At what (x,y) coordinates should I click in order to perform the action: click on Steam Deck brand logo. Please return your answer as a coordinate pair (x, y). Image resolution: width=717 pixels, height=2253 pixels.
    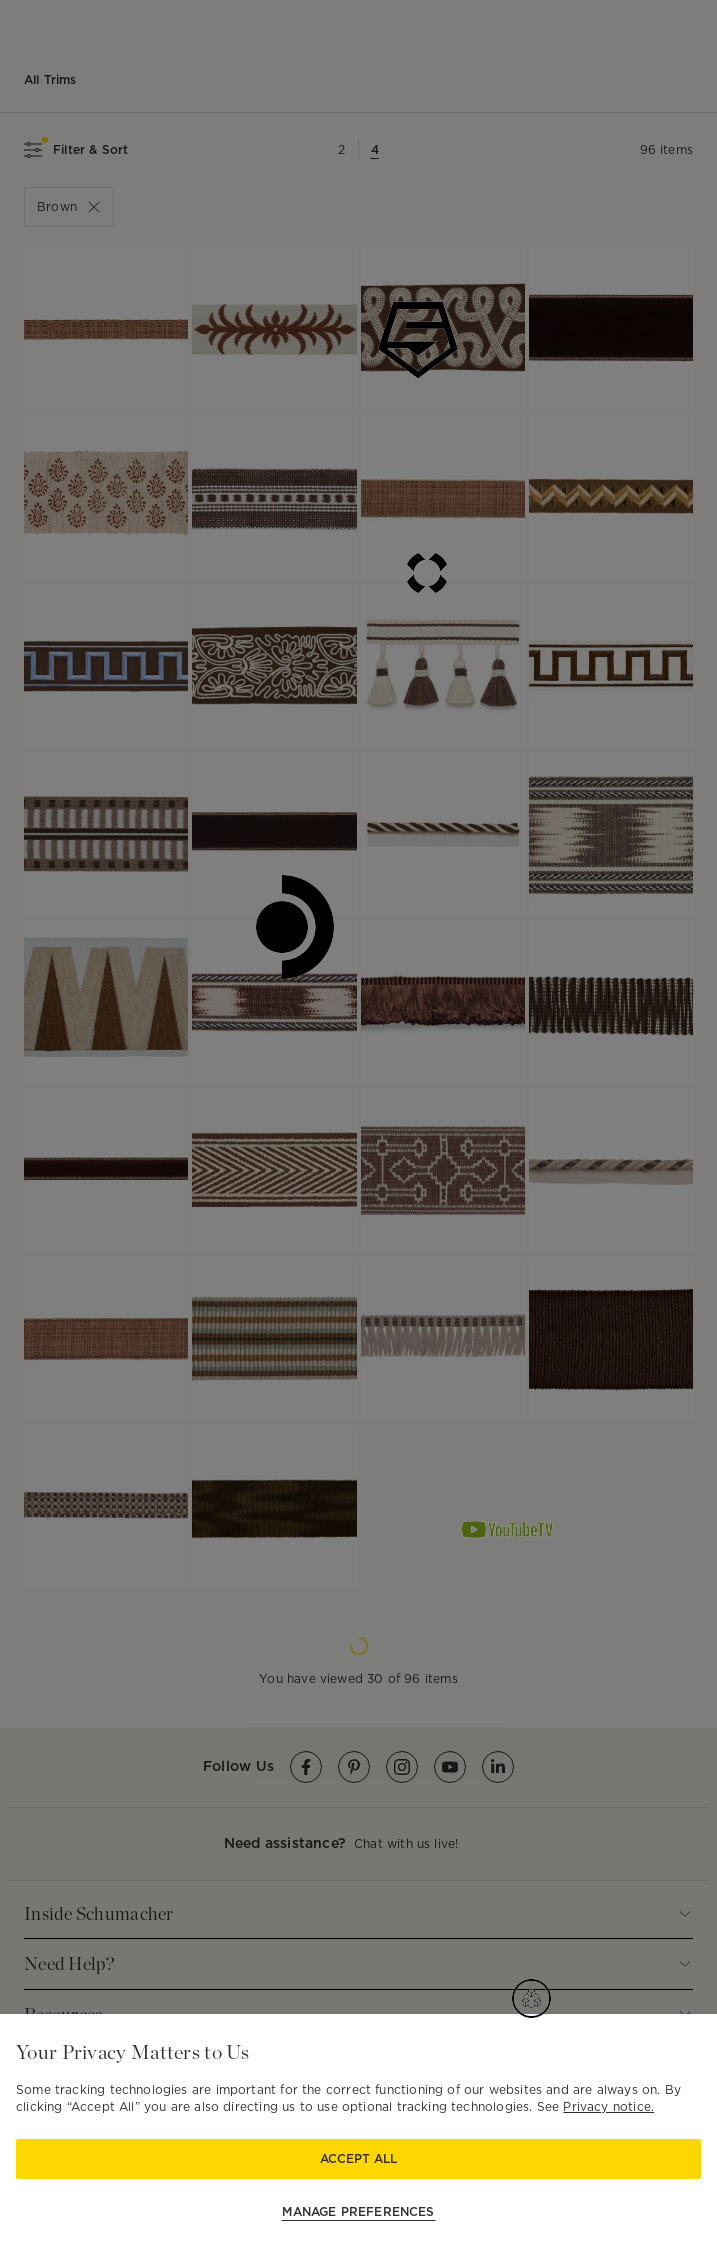
    Looking at the image, I should click on (295, 927).